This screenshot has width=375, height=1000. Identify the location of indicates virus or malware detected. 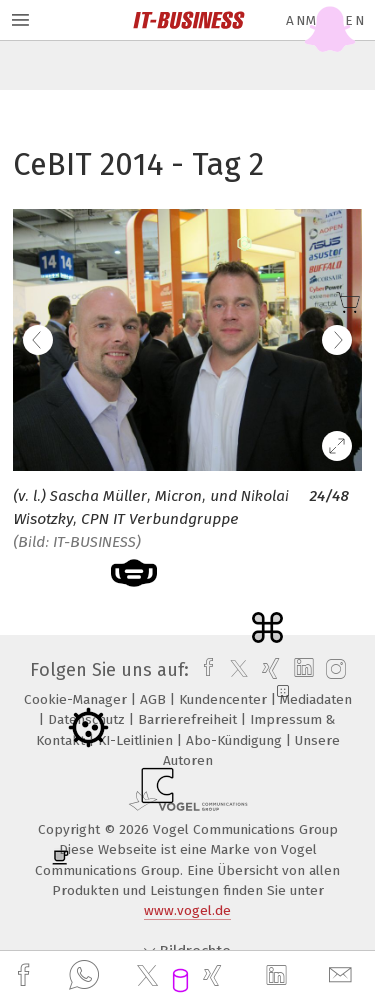
(88, 727).